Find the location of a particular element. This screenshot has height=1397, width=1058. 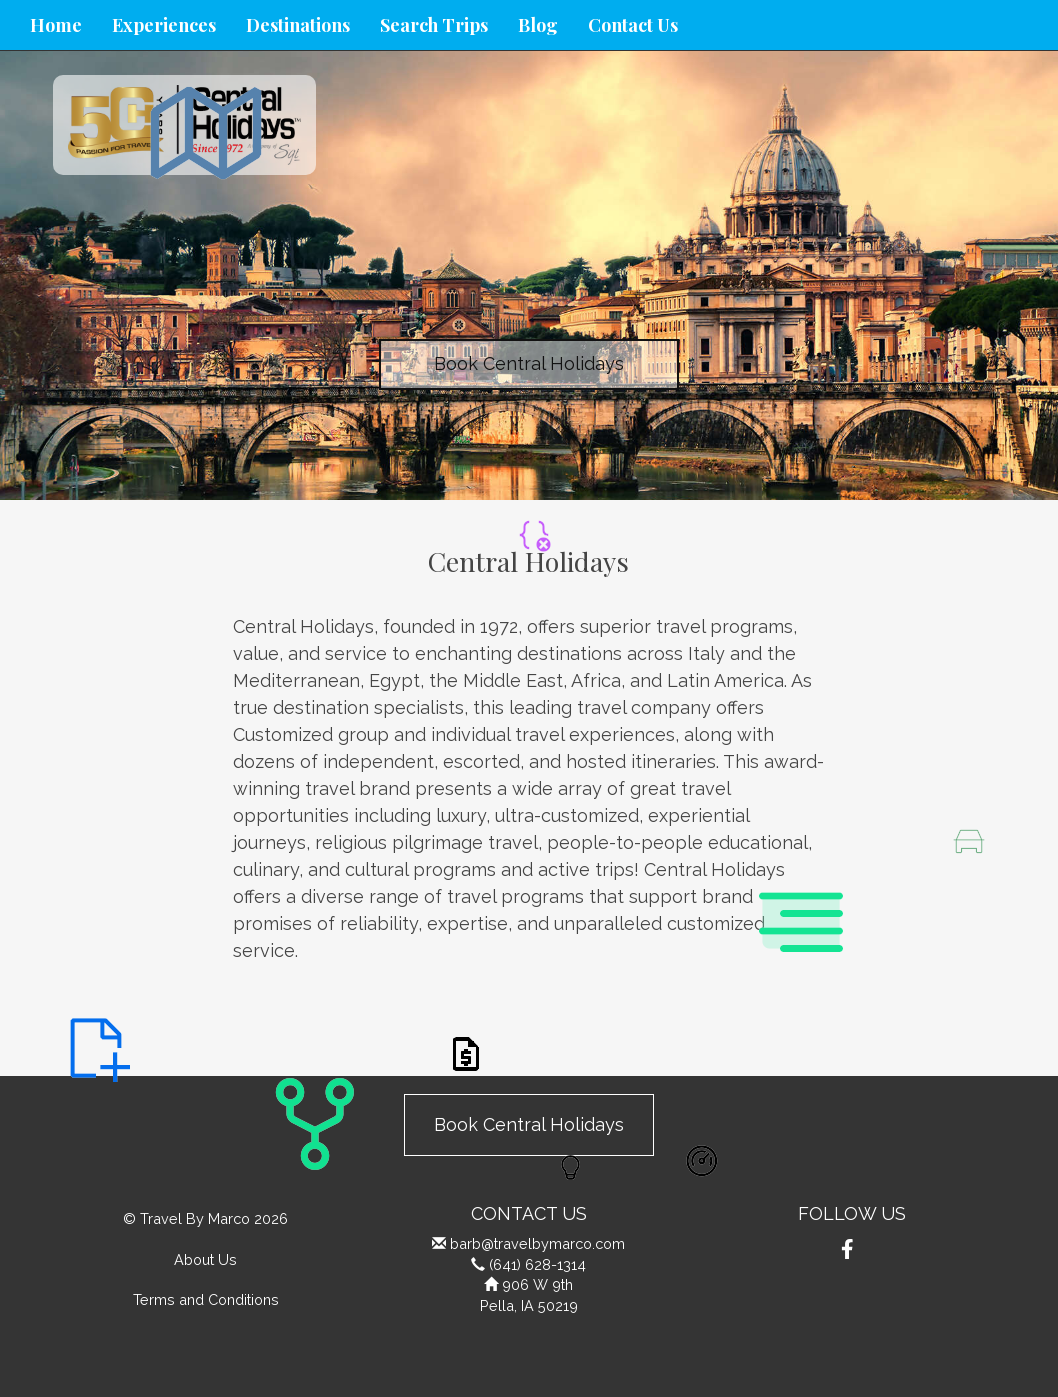

fork a repository is located at coordinates (311, 1120).